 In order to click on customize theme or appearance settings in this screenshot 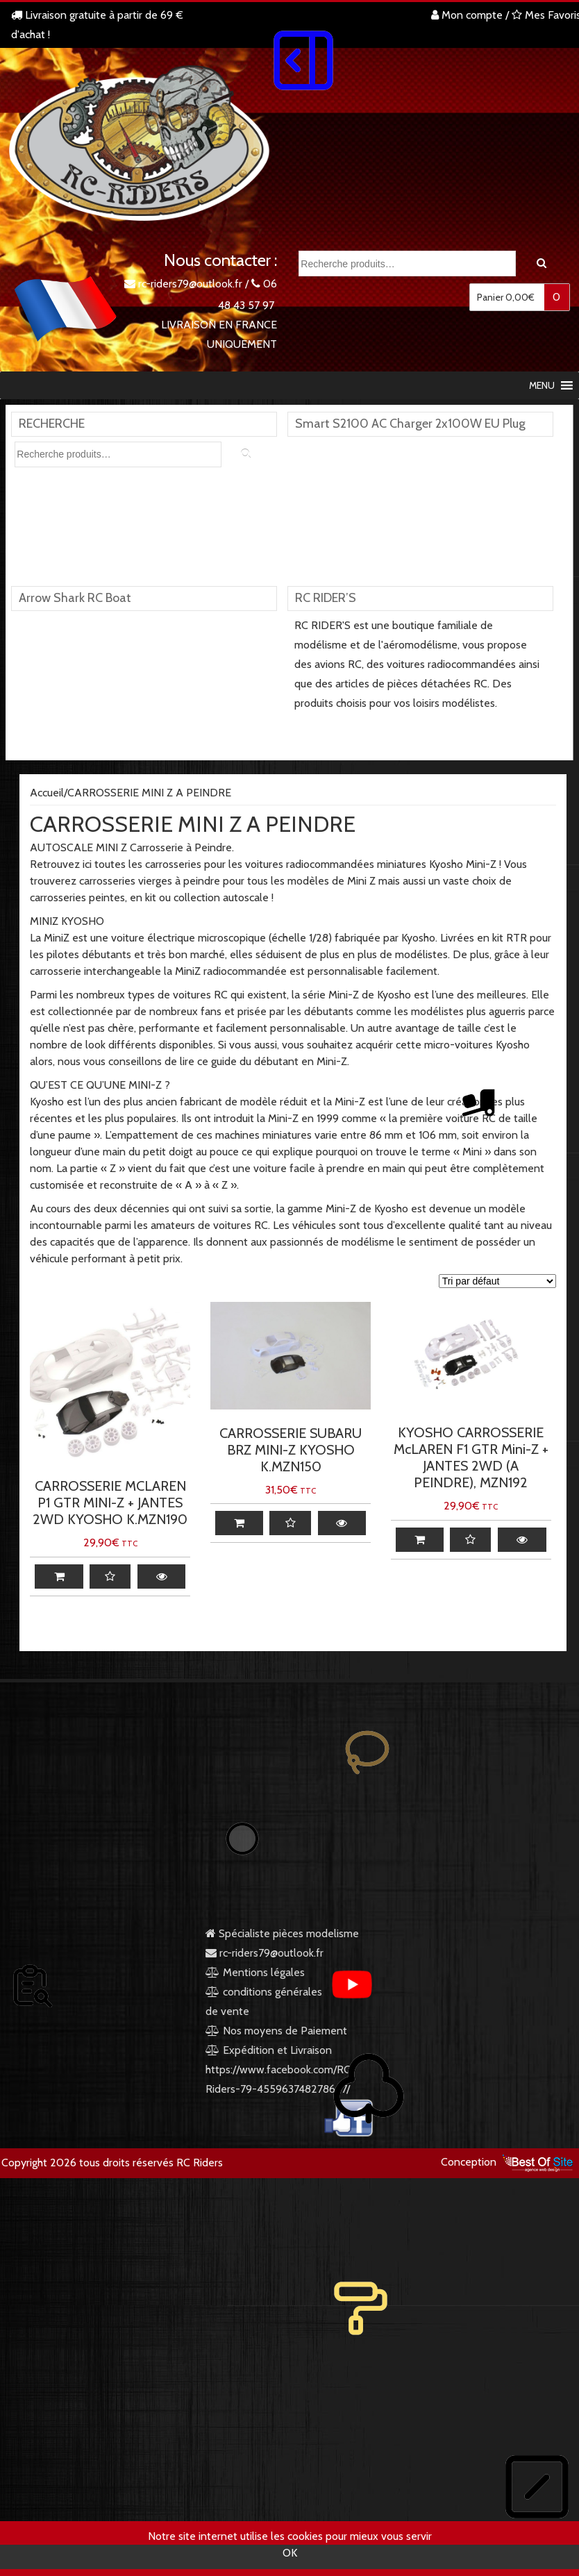, I will do `click(360, 2308)`.